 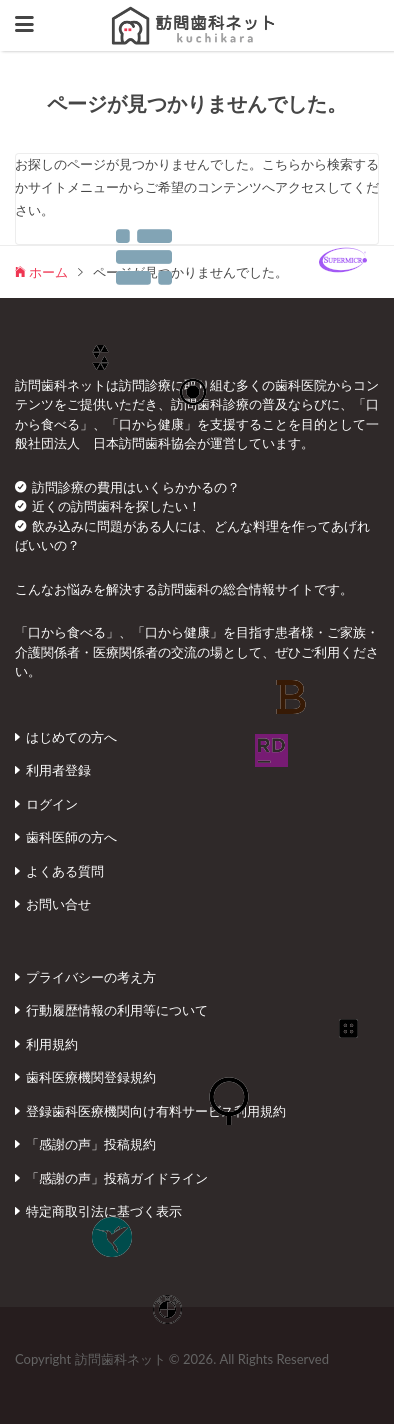 What do you see at coordinates (193, 392) in the screenshot?
I see `selected radio button option` at bounding box center [193, 392].